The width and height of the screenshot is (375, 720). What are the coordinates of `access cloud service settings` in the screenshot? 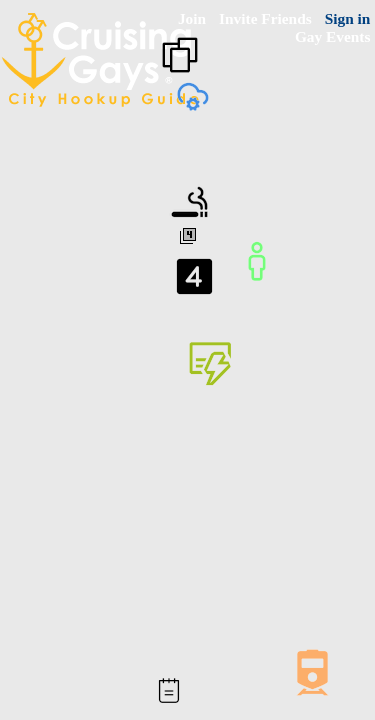 It's located at (193, 97).